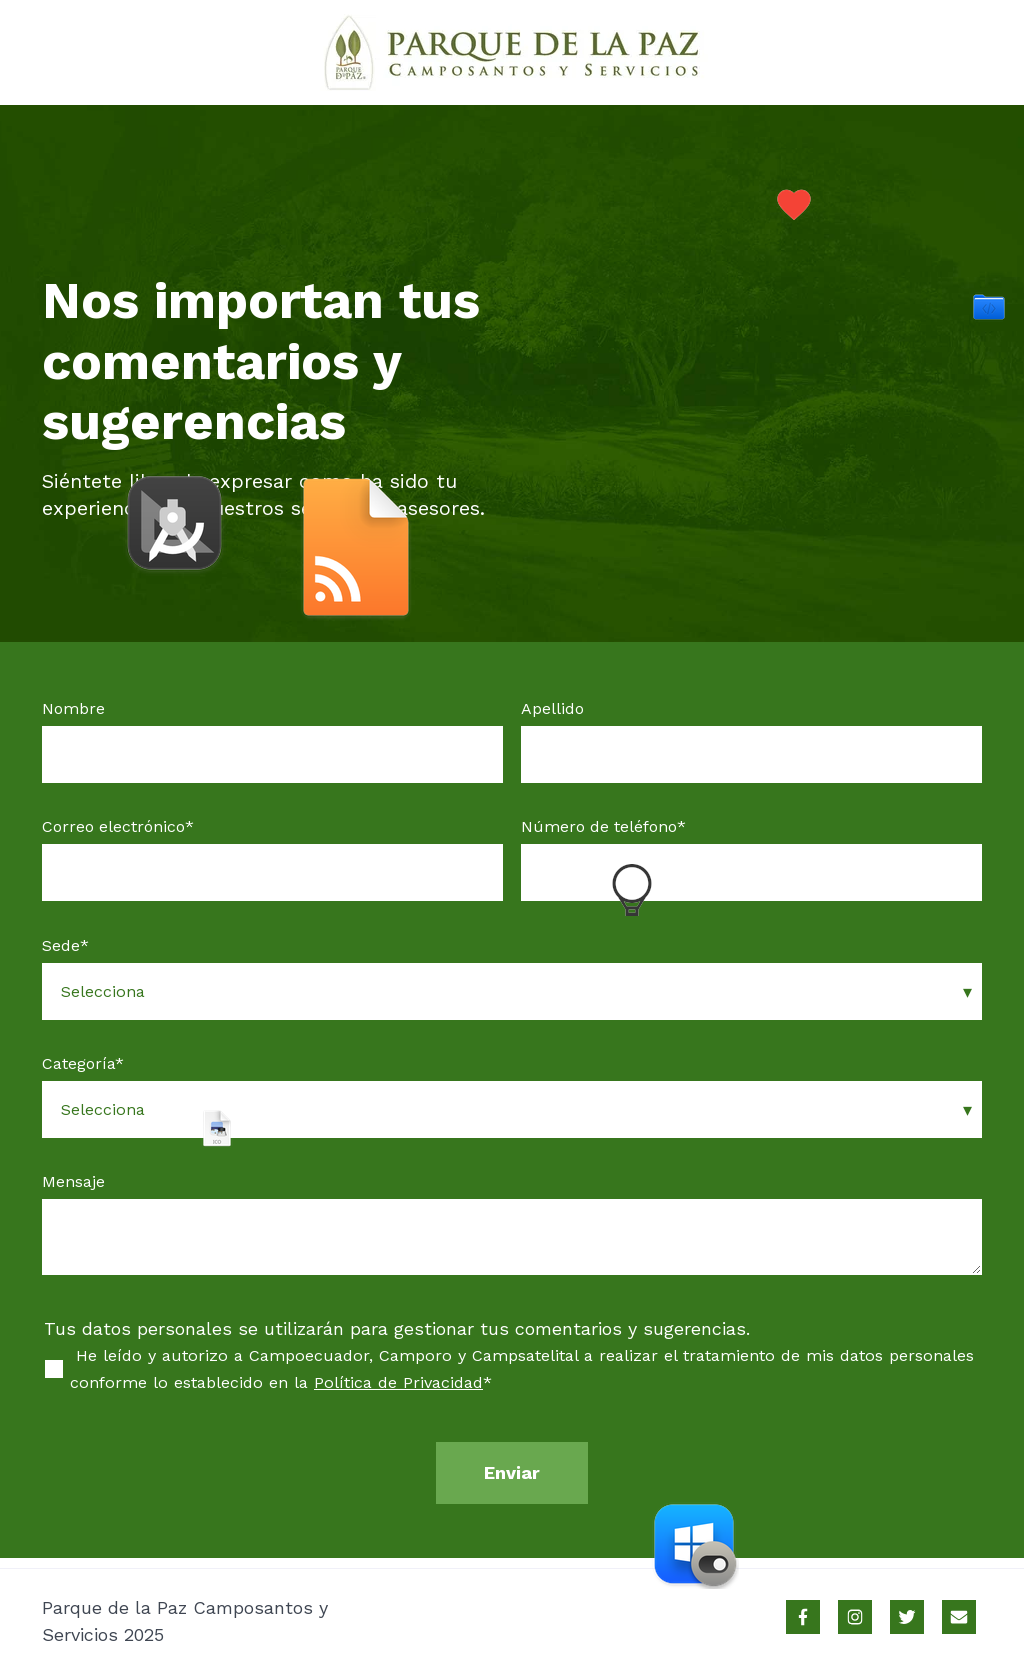  What do you see at coordinates (217, 1129) in the screenshot?
I see `an ico image file used for icons and favicons` at bounding box center [217, 1129].